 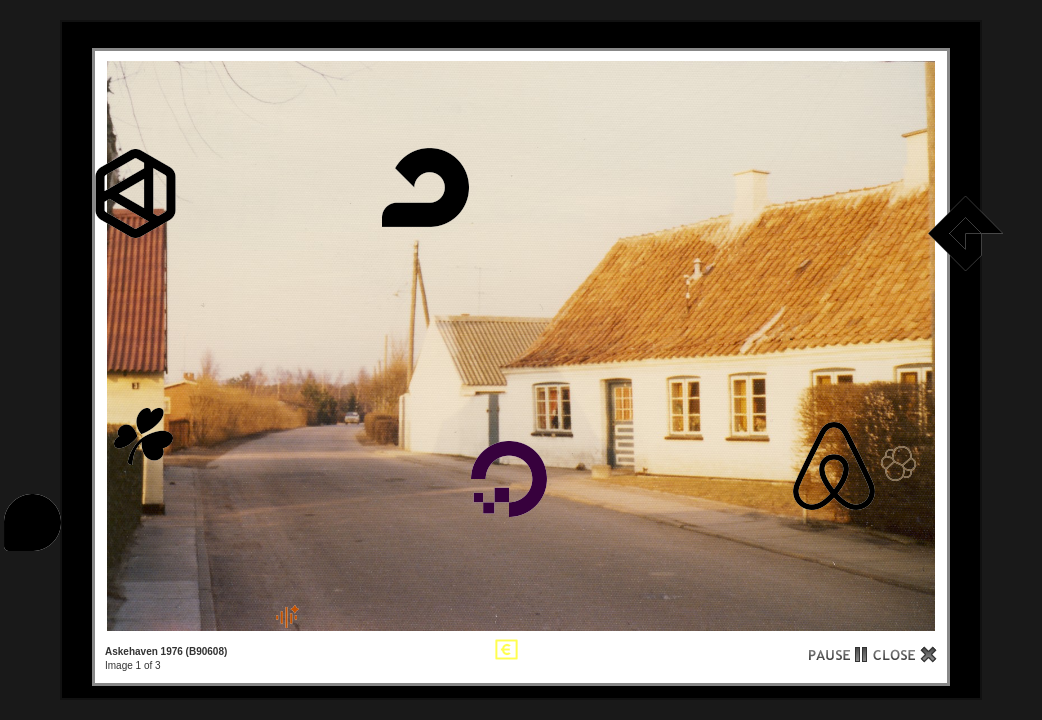 I want to click on aer lingus airline logo, so click(x=143, y=436).